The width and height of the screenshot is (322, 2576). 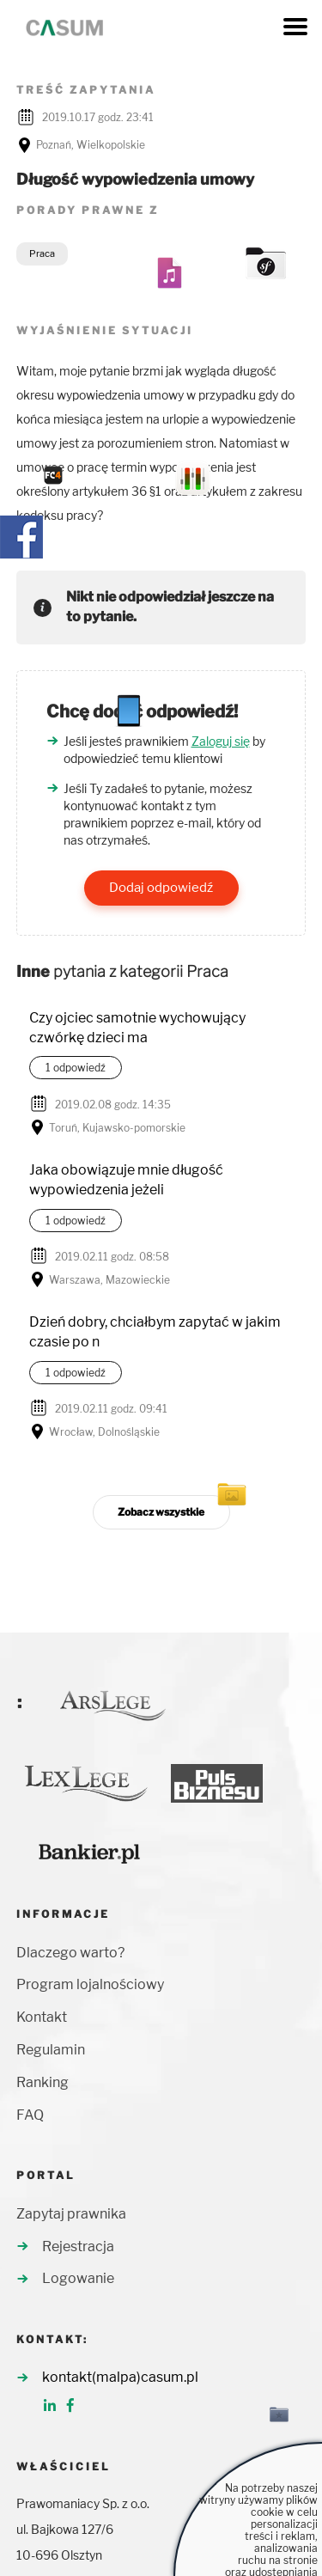 What do you see at coordinates (265, 264) in the screenshot?
I see `open symfony project folder` at bounding box center [265, 264].